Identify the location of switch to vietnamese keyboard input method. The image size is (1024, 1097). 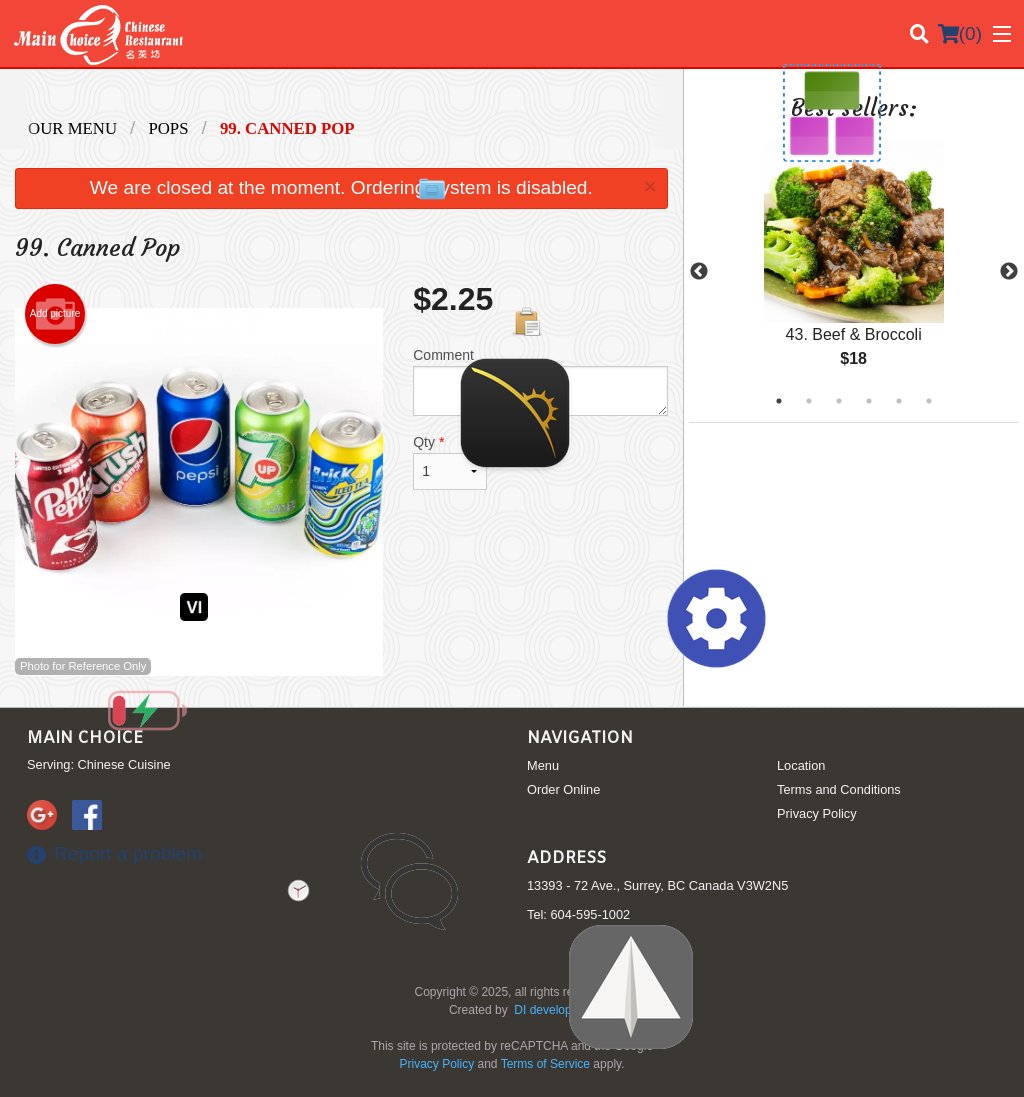
(194, 607).